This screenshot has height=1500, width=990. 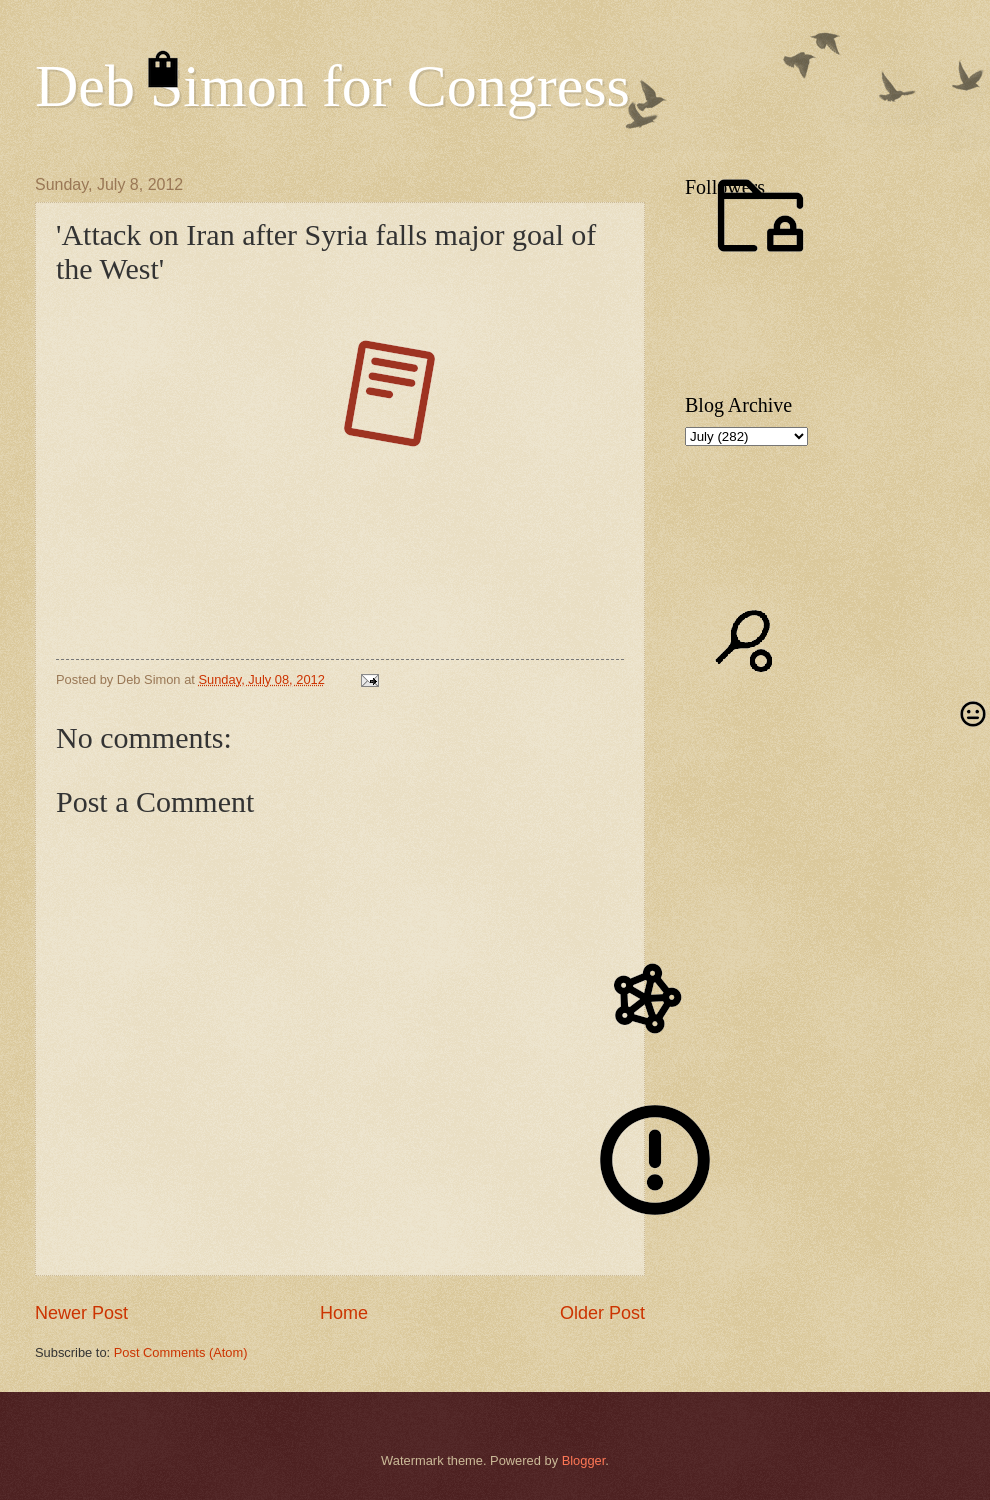 What do you see at coordinates (163, 69) in the screenshot?
I see `view your shopping cart` at bounding box center [163, 69].